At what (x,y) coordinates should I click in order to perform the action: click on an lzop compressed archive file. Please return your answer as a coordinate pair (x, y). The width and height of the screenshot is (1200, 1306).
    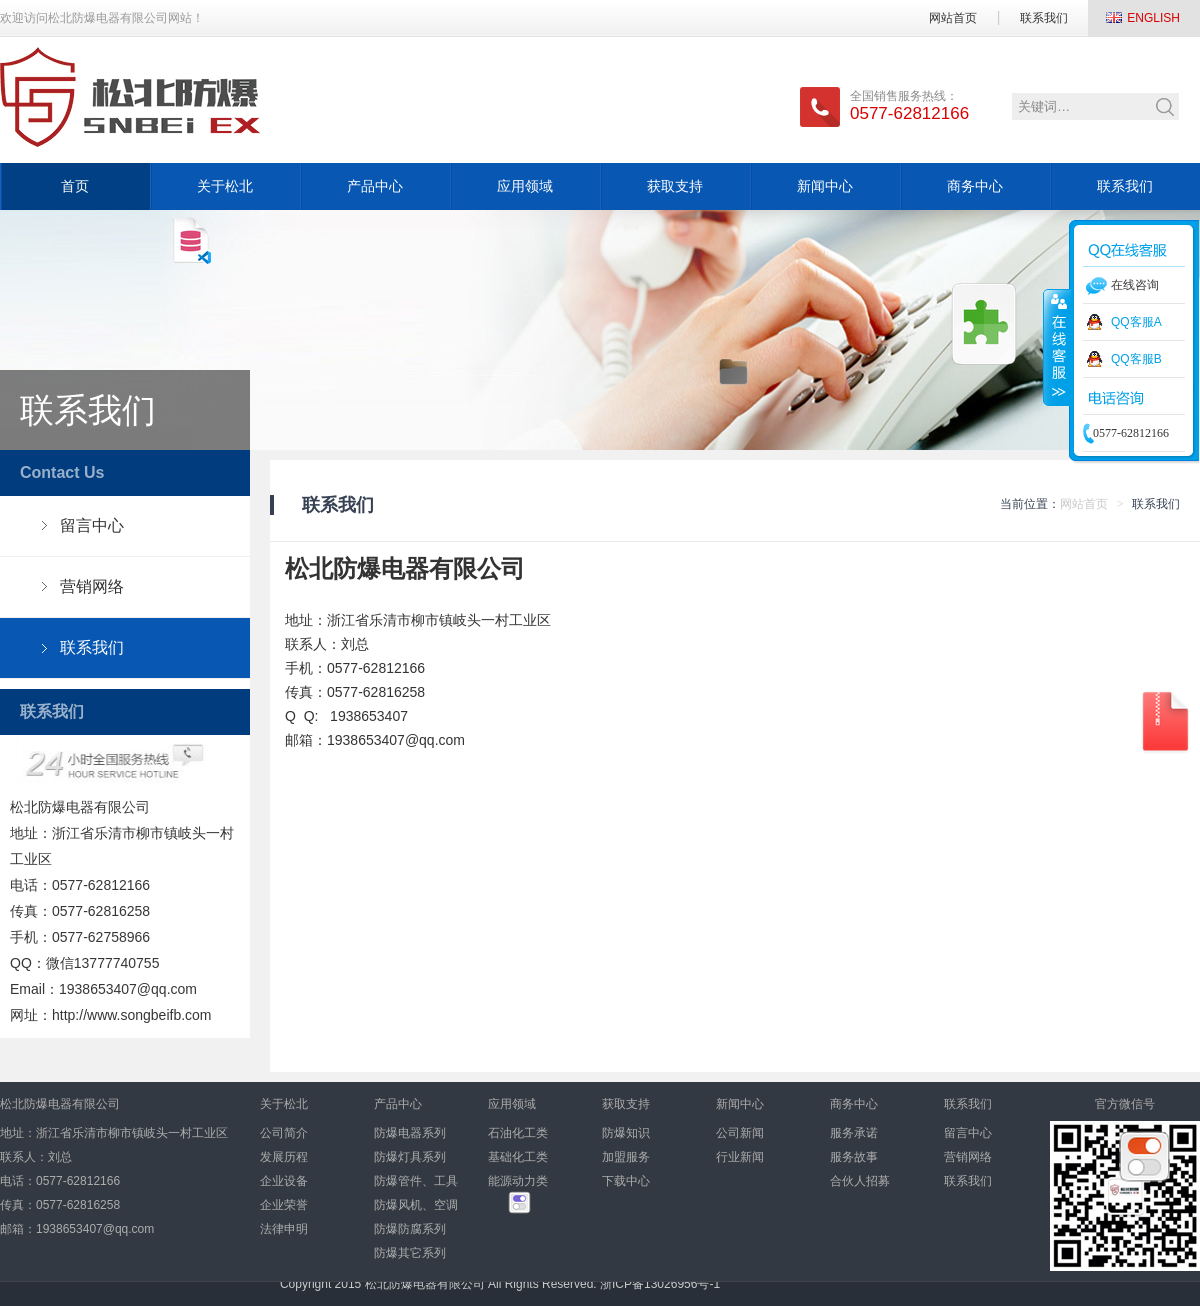
    Looking at the image, I should click on (1165, 722).